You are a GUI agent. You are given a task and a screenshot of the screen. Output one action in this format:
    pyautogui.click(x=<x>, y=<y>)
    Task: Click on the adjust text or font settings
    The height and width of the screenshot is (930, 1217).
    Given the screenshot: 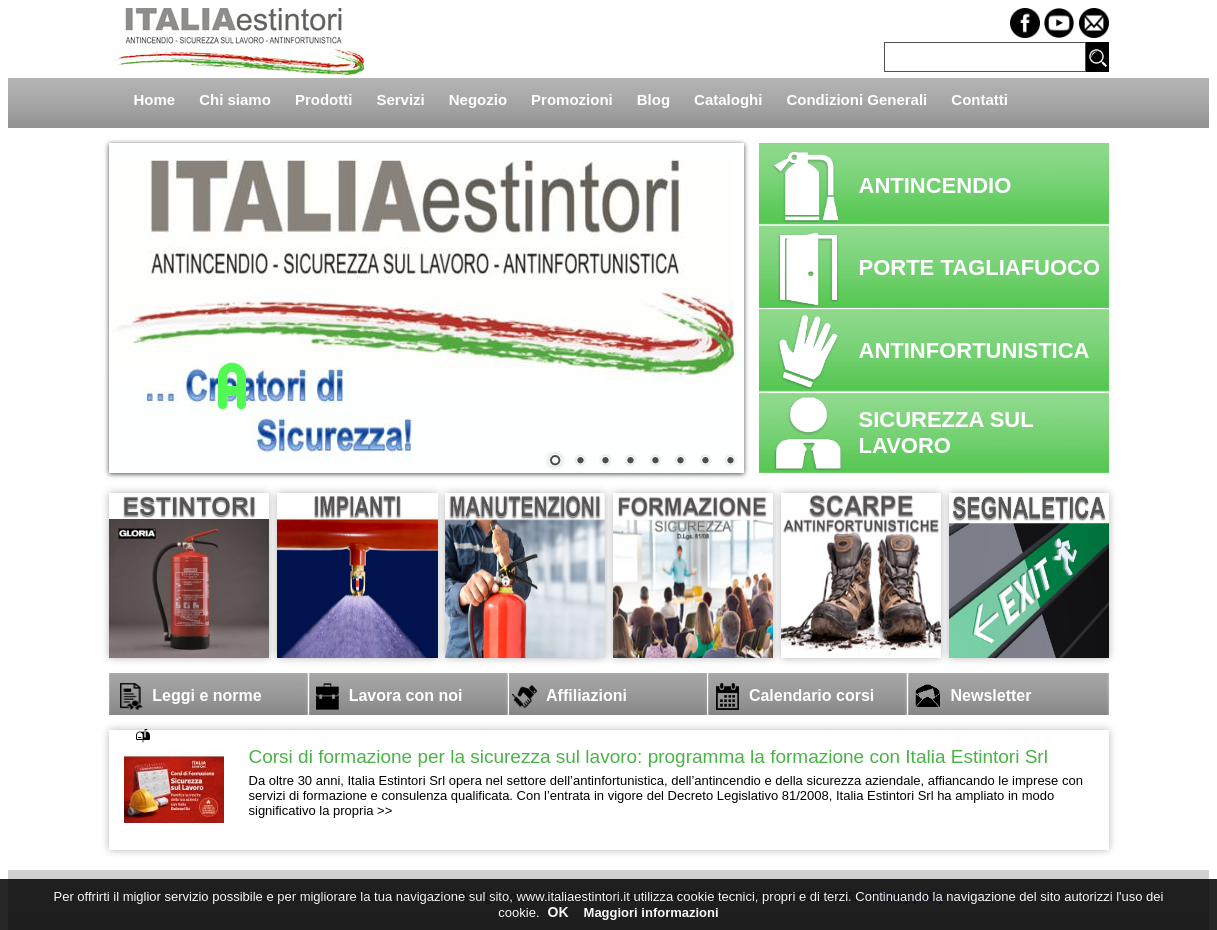 What is the action you would take?
    pyautogui.click(x=232, y=386)
    